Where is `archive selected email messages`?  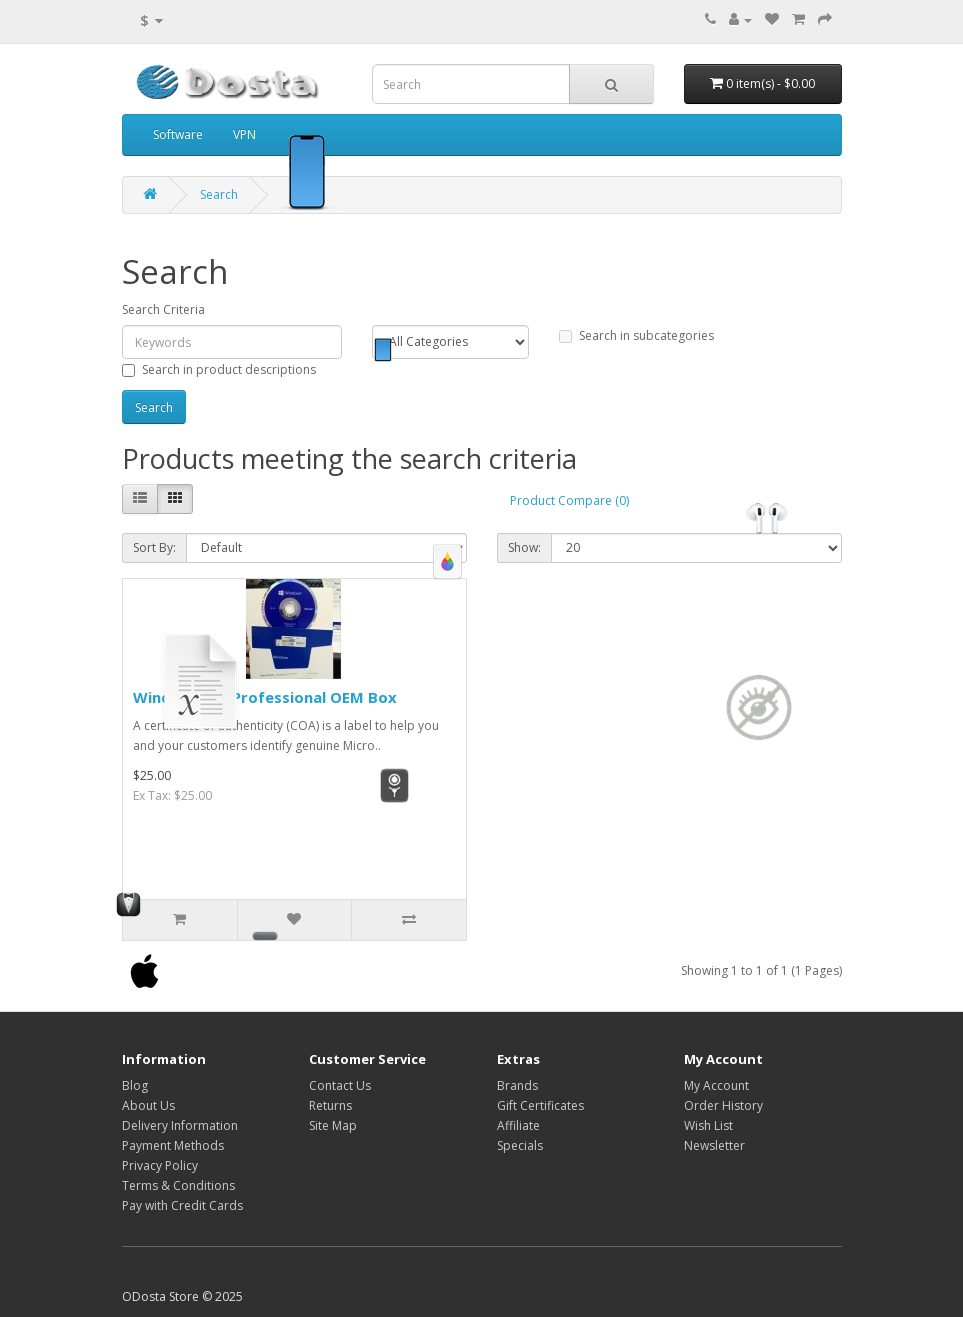
archive selected email messages is located at coordinates (394, 785).